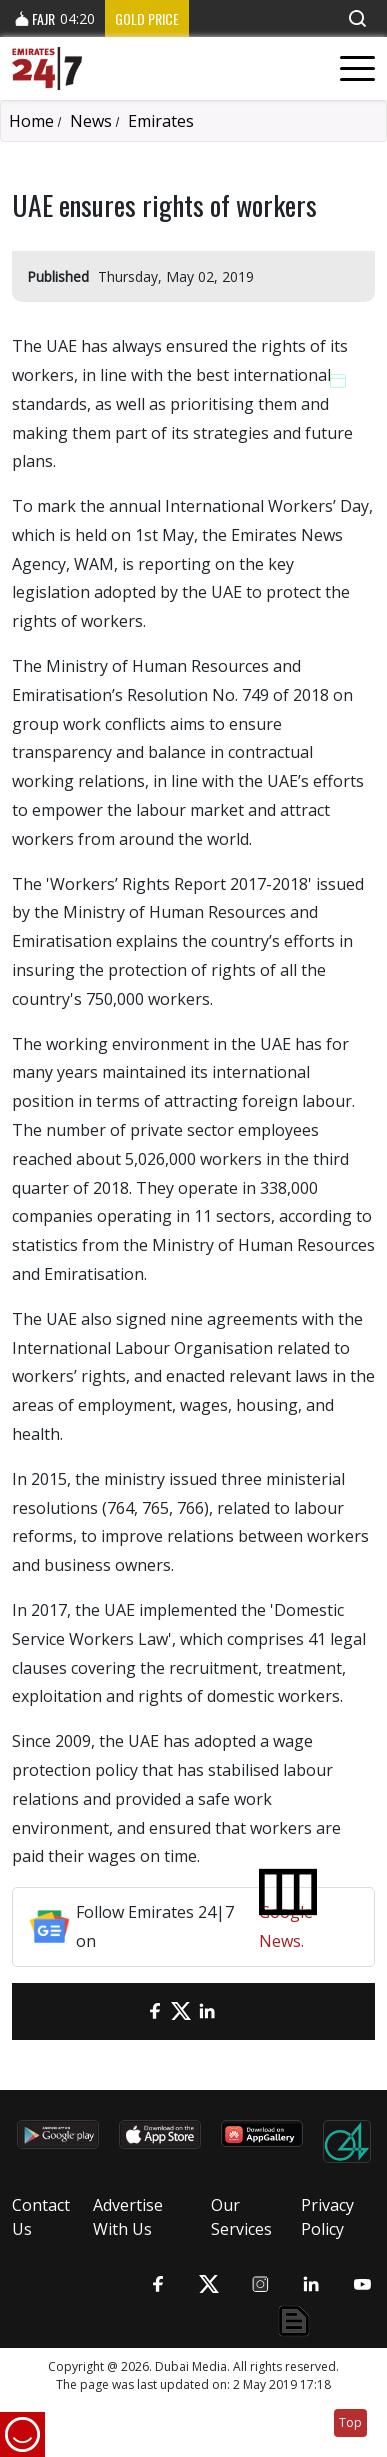 The image size is (387, 2457). What do you see at coordinates (338, 381) in the screenshot?
I see `open web browser` at bounding box center [338, 381].